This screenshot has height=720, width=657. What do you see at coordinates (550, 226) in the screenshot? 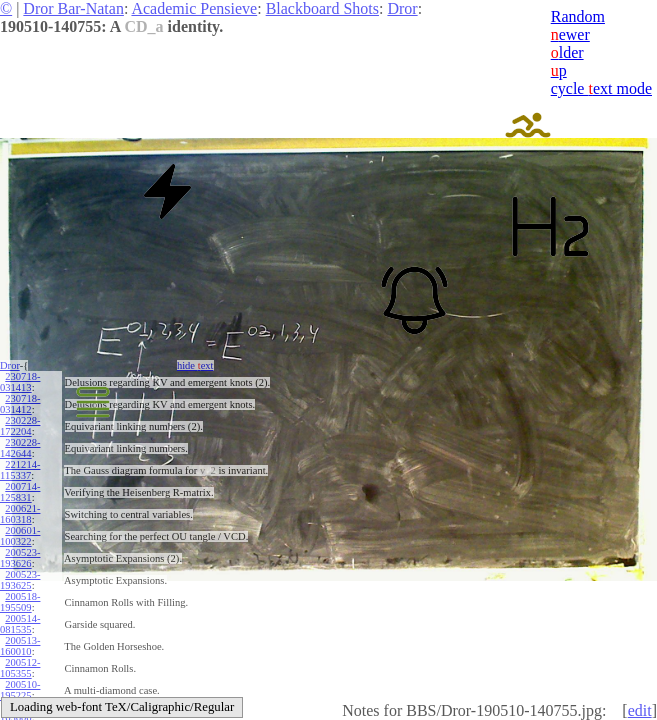
I see `format text as heading level 2` at bounding box center [550, 226].